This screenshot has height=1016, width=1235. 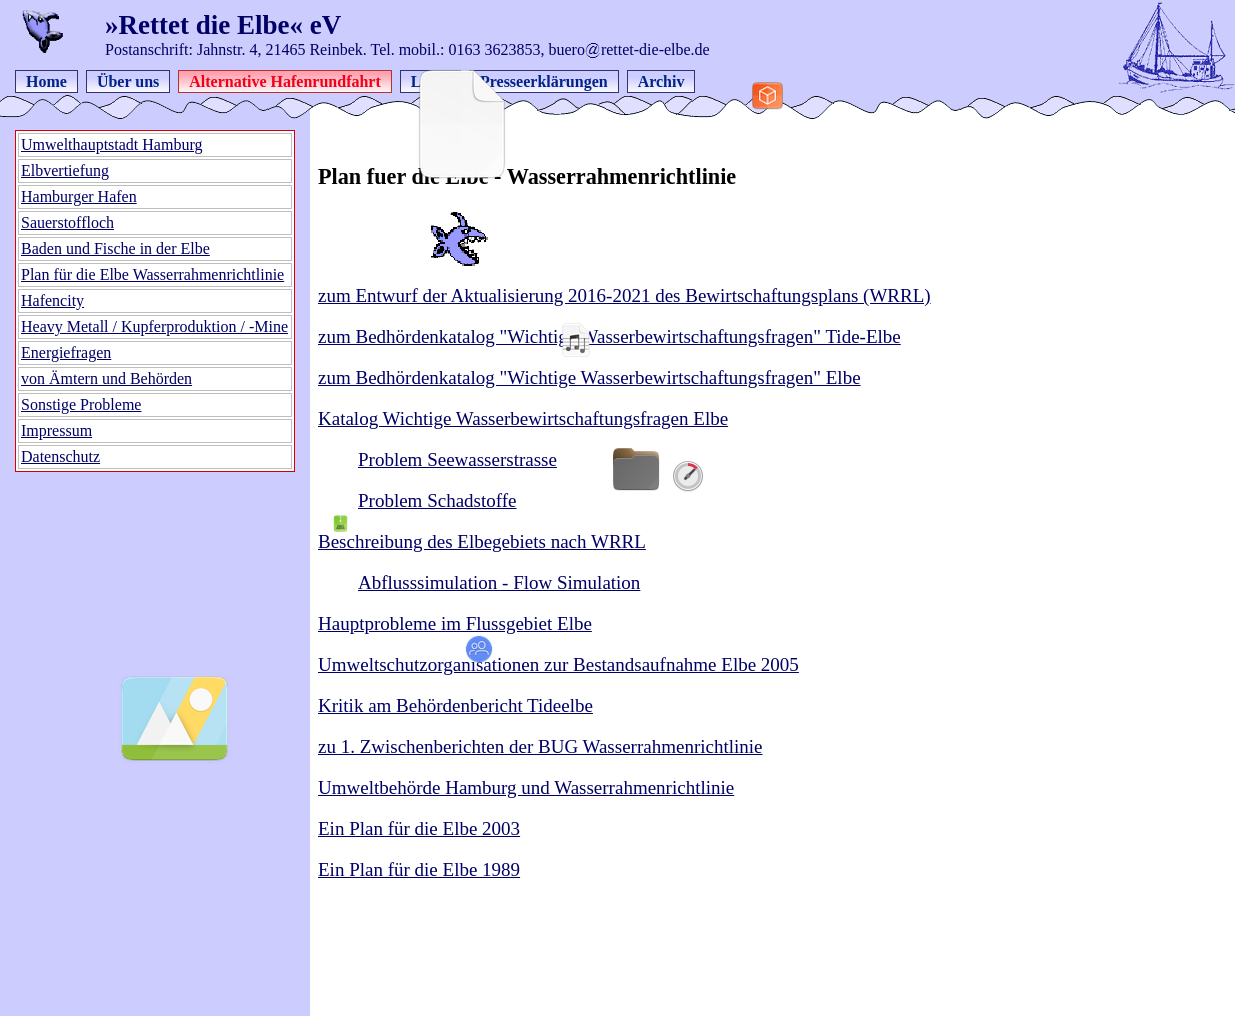 What do you see at coordinates (479, 649) in the screenshot?
I see `manage user accounts and groups` at bounding box center [479, 649].